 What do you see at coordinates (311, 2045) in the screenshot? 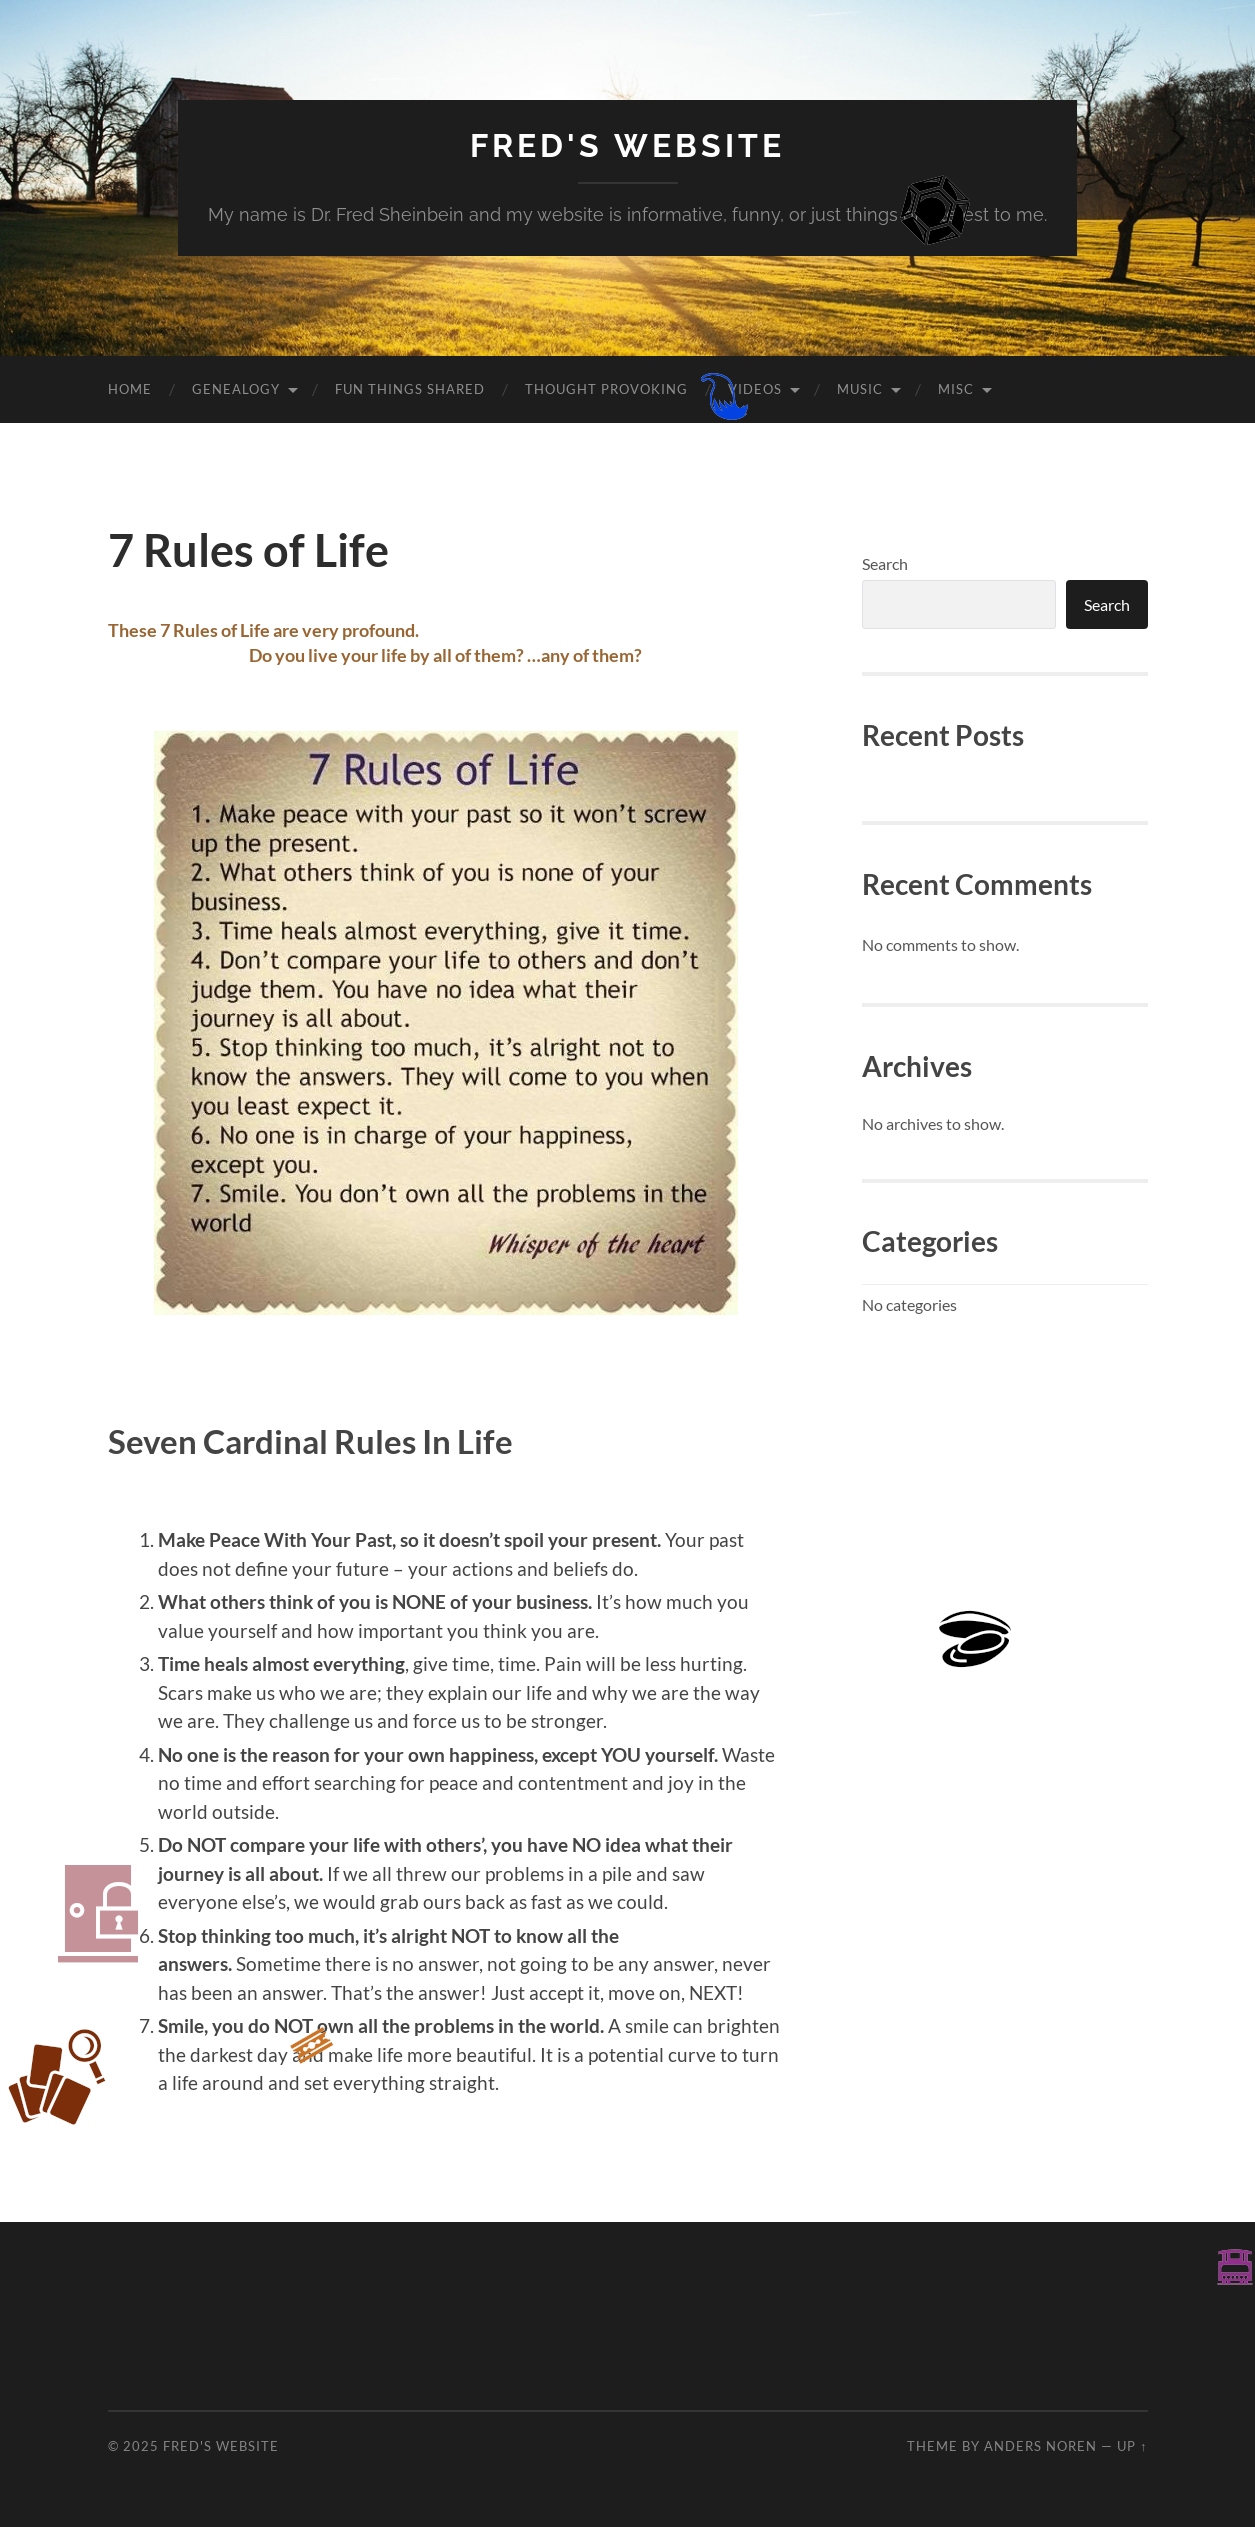
I see `razor blade tool or cutting implement` at bounding box center [311, 2045].